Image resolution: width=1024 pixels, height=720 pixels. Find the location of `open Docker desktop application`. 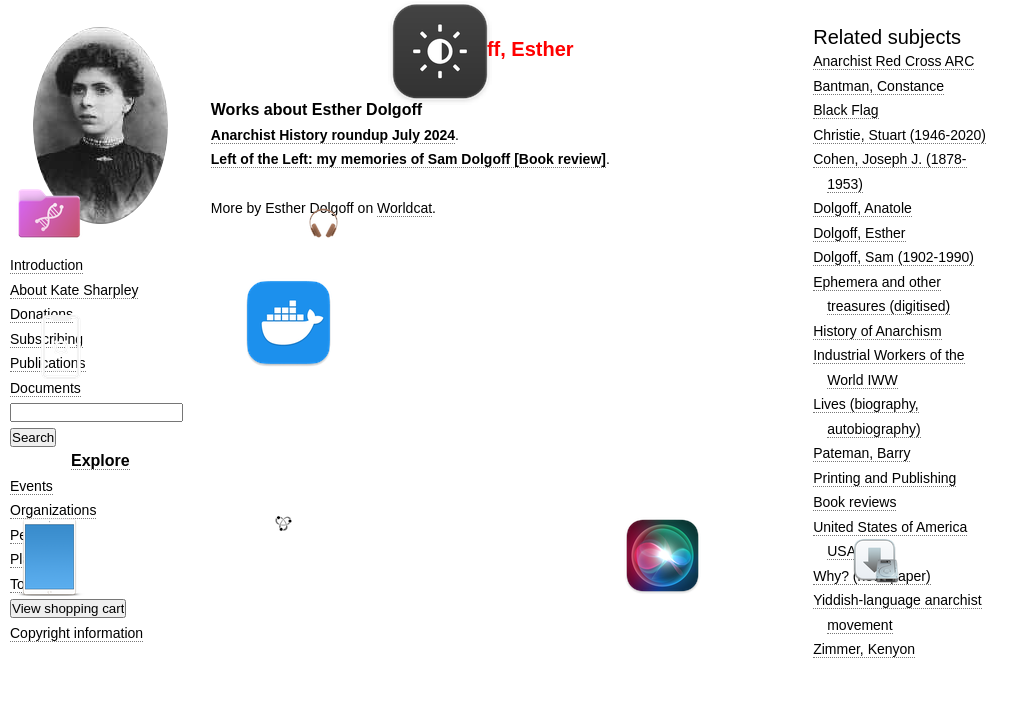

open Docker desktop application is located at coordinates (288, 322).